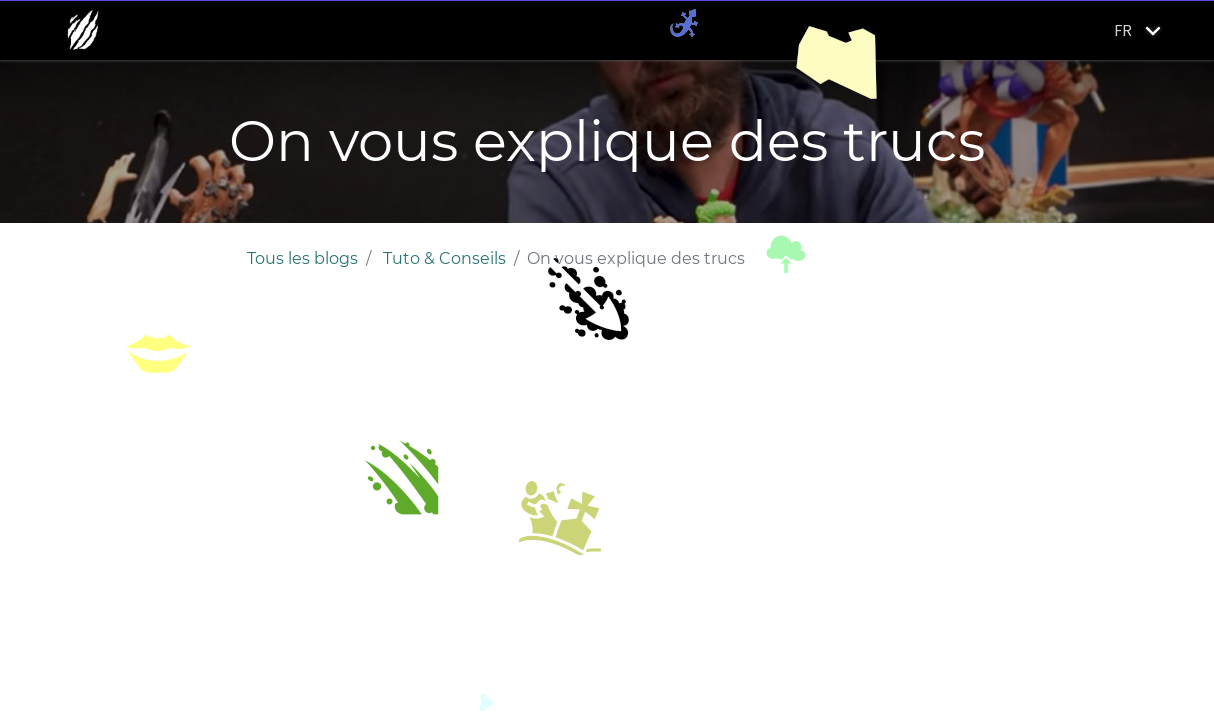 The image size is (1214, 720). Describe the element at coordinates (786, 254) in the screenshot. I see `upload file to cloud storage` at that location.